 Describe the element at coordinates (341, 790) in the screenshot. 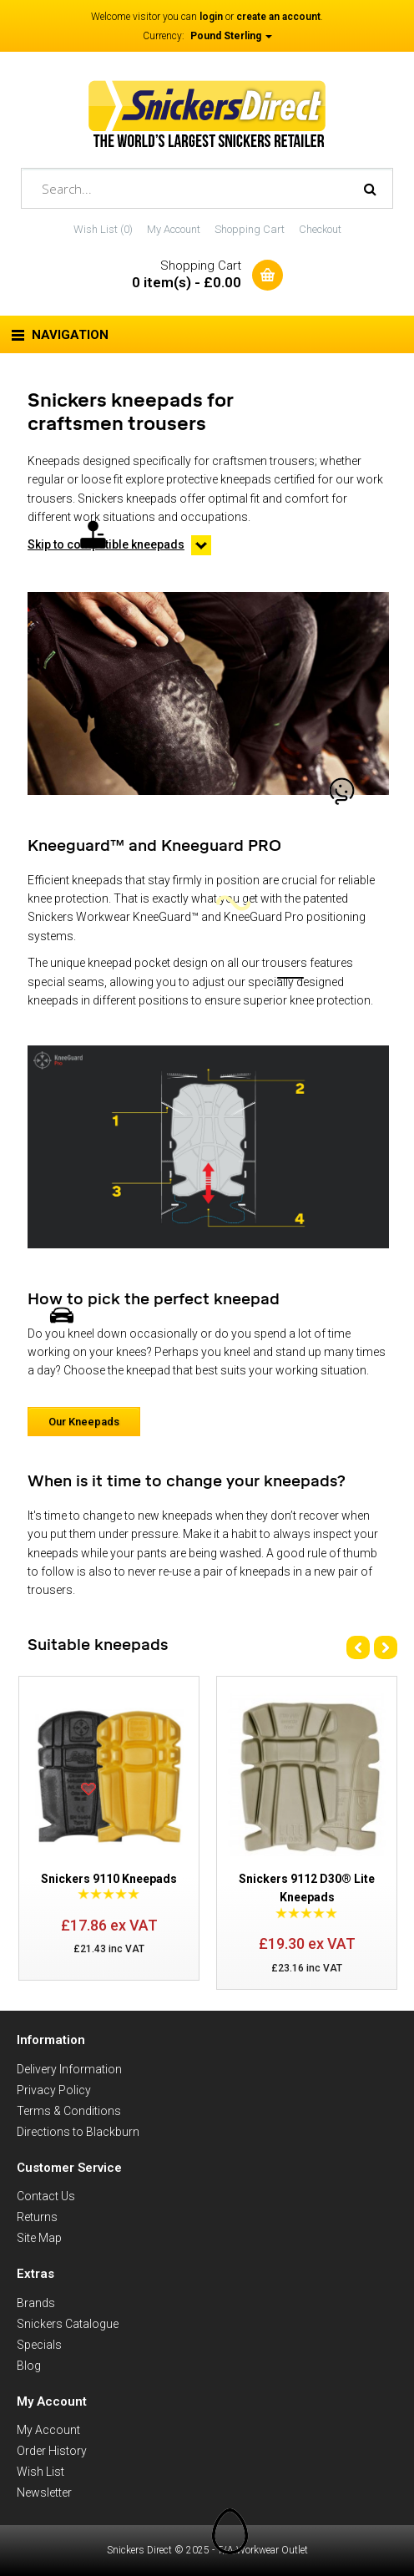

I see `react with a melting or overwhelmed emoji` at that location.